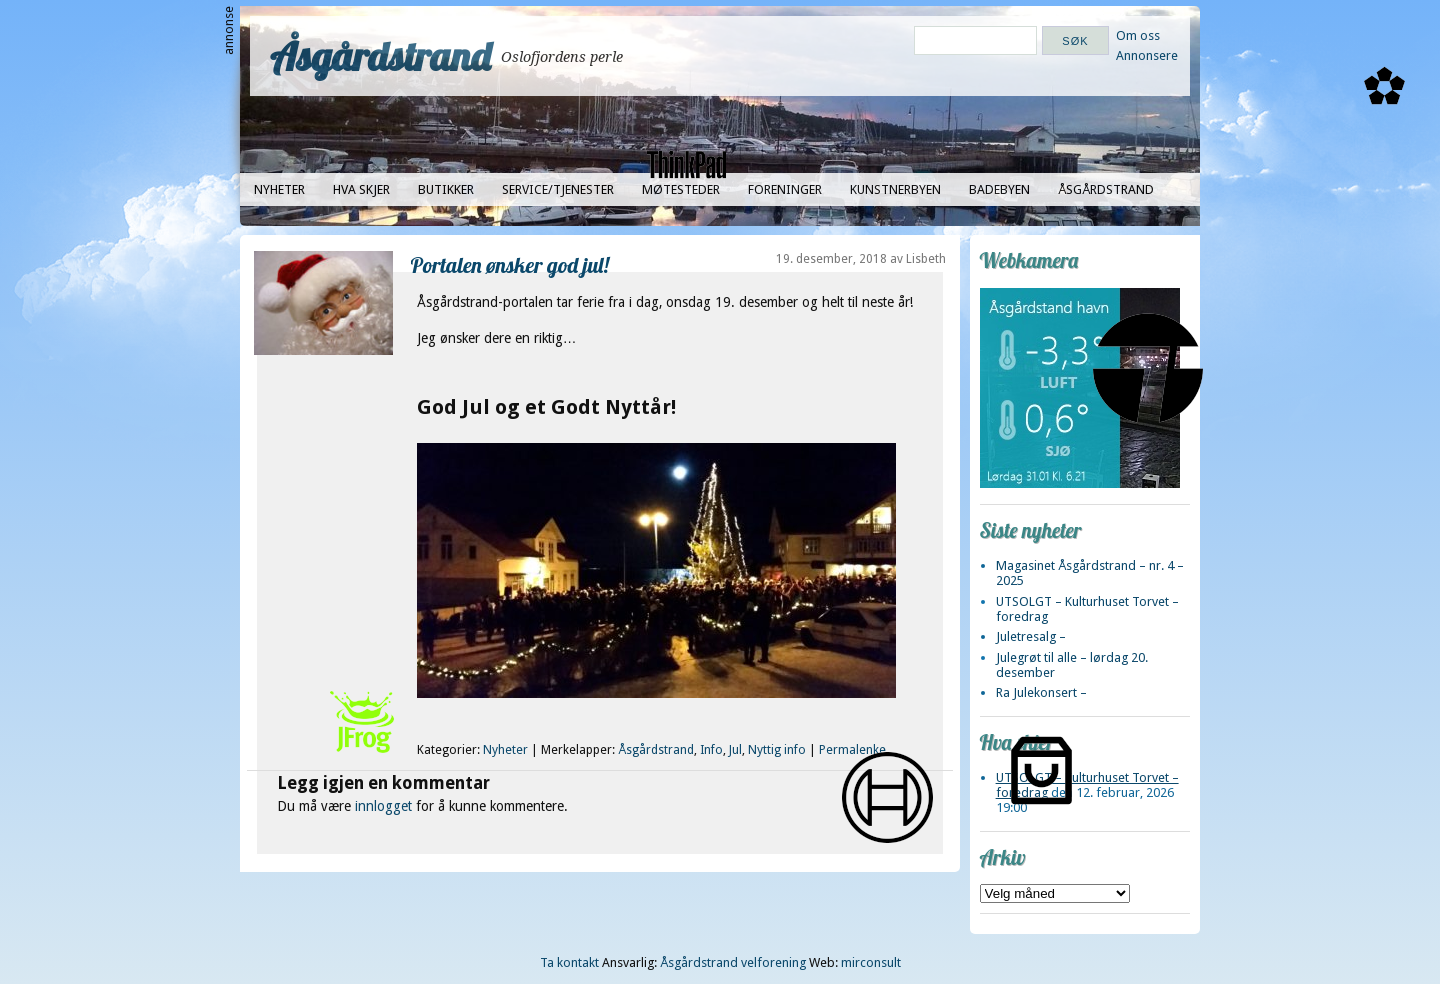 This screenshot has height=984, width=1440. What do you see at coordinates (362, 722) in the screenshot?
I see `navigate to JFrog DevOps platform` at bounding box center [362, 722].